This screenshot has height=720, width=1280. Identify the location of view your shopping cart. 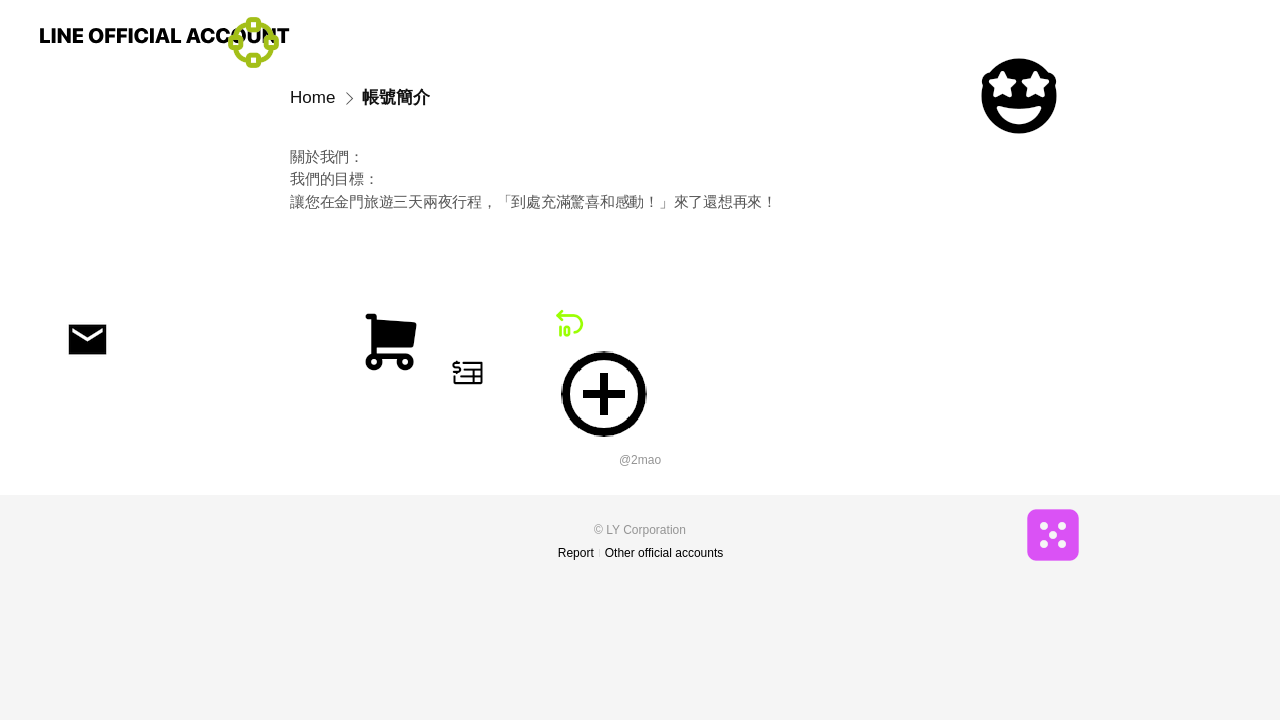
(391, 342).